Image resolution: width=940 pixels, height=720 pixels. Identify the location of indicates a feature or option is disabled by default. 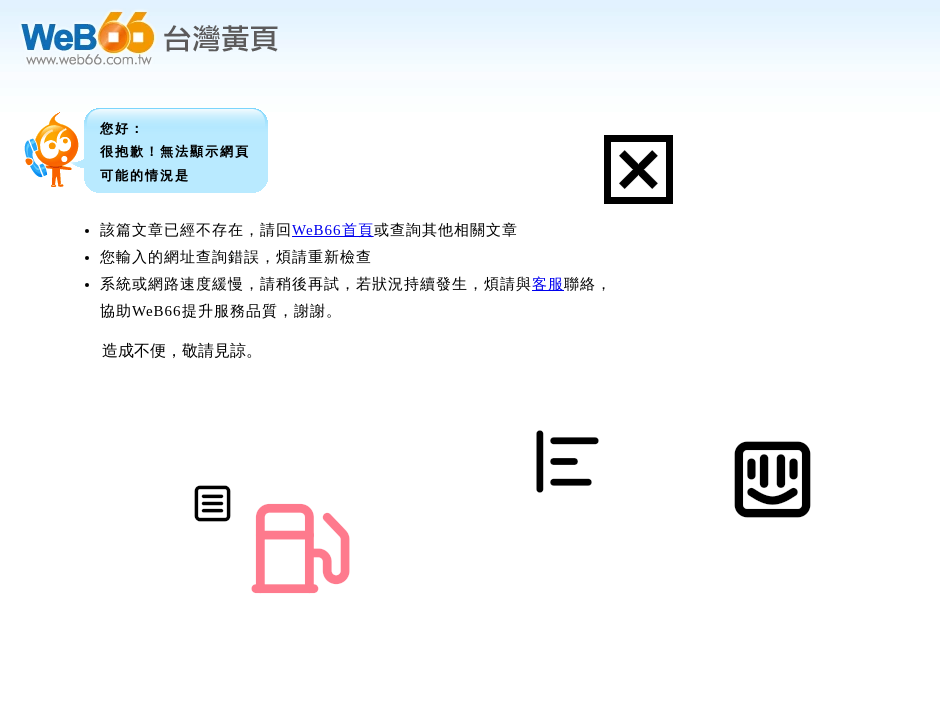
(638, 169).